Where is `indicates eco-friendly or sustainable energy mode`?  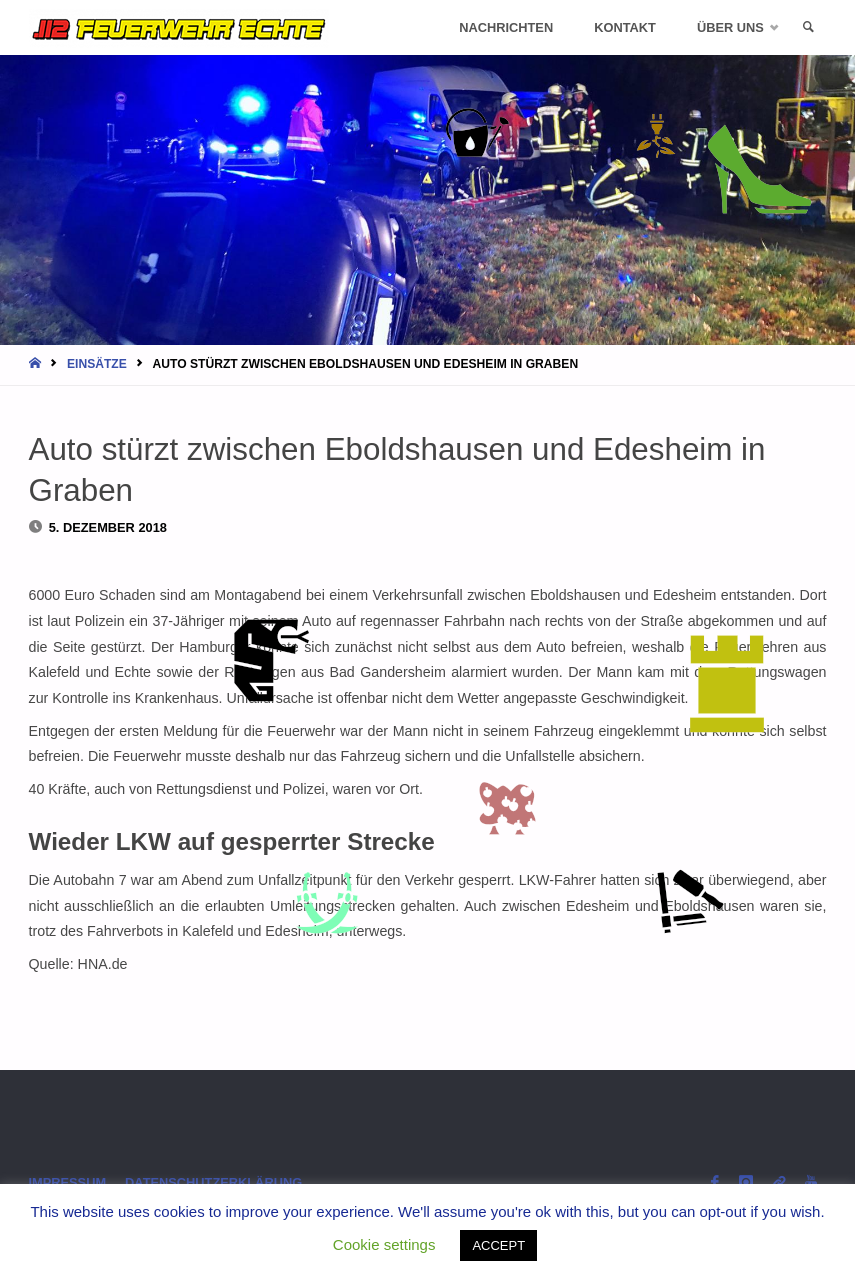
indicates eco-friendly or sustainable energy mode is located at coordinates (657, 135).